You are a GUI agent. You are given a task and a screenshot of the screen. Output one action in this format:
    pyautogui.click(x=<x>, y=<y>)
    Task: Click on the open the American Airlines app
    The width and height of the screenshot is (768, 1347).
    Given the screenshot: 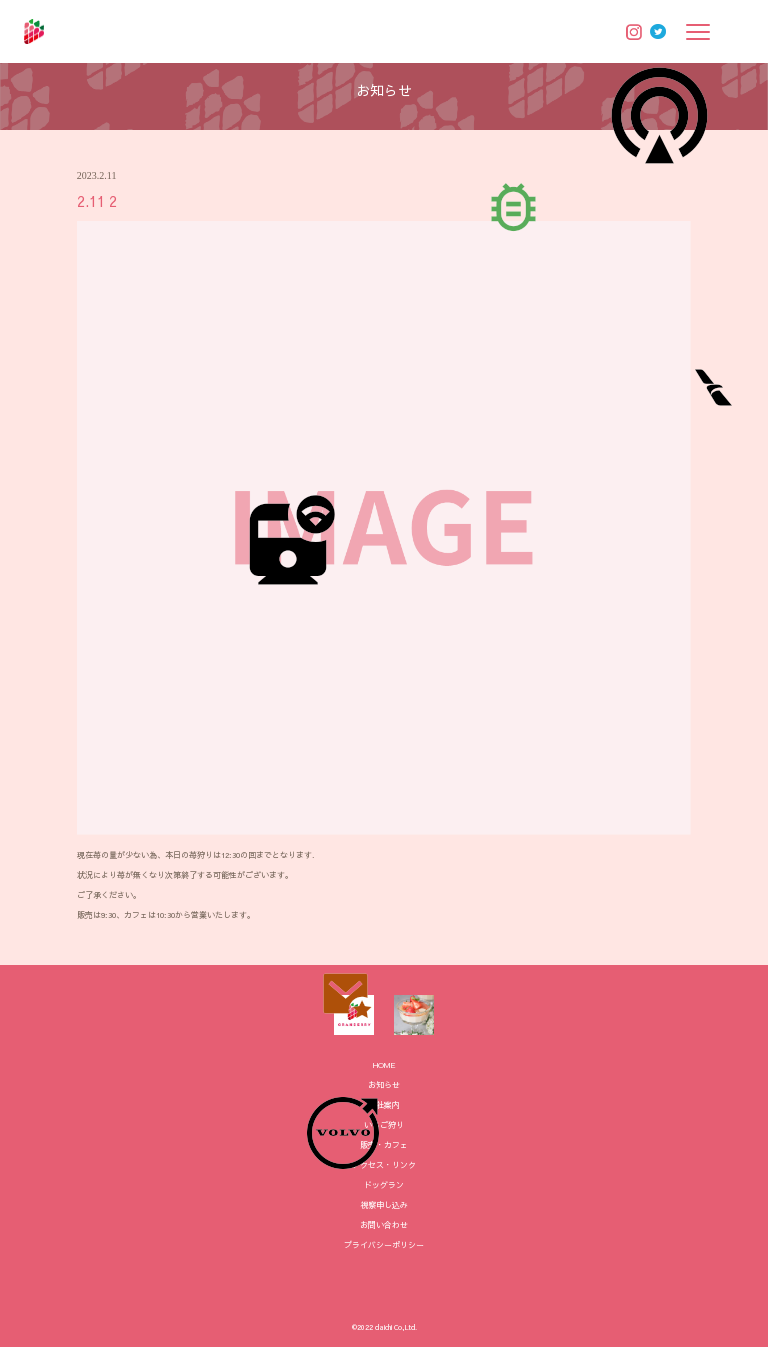 What is the action you would take?
    pyautogui.click(x=713, y=387)
    